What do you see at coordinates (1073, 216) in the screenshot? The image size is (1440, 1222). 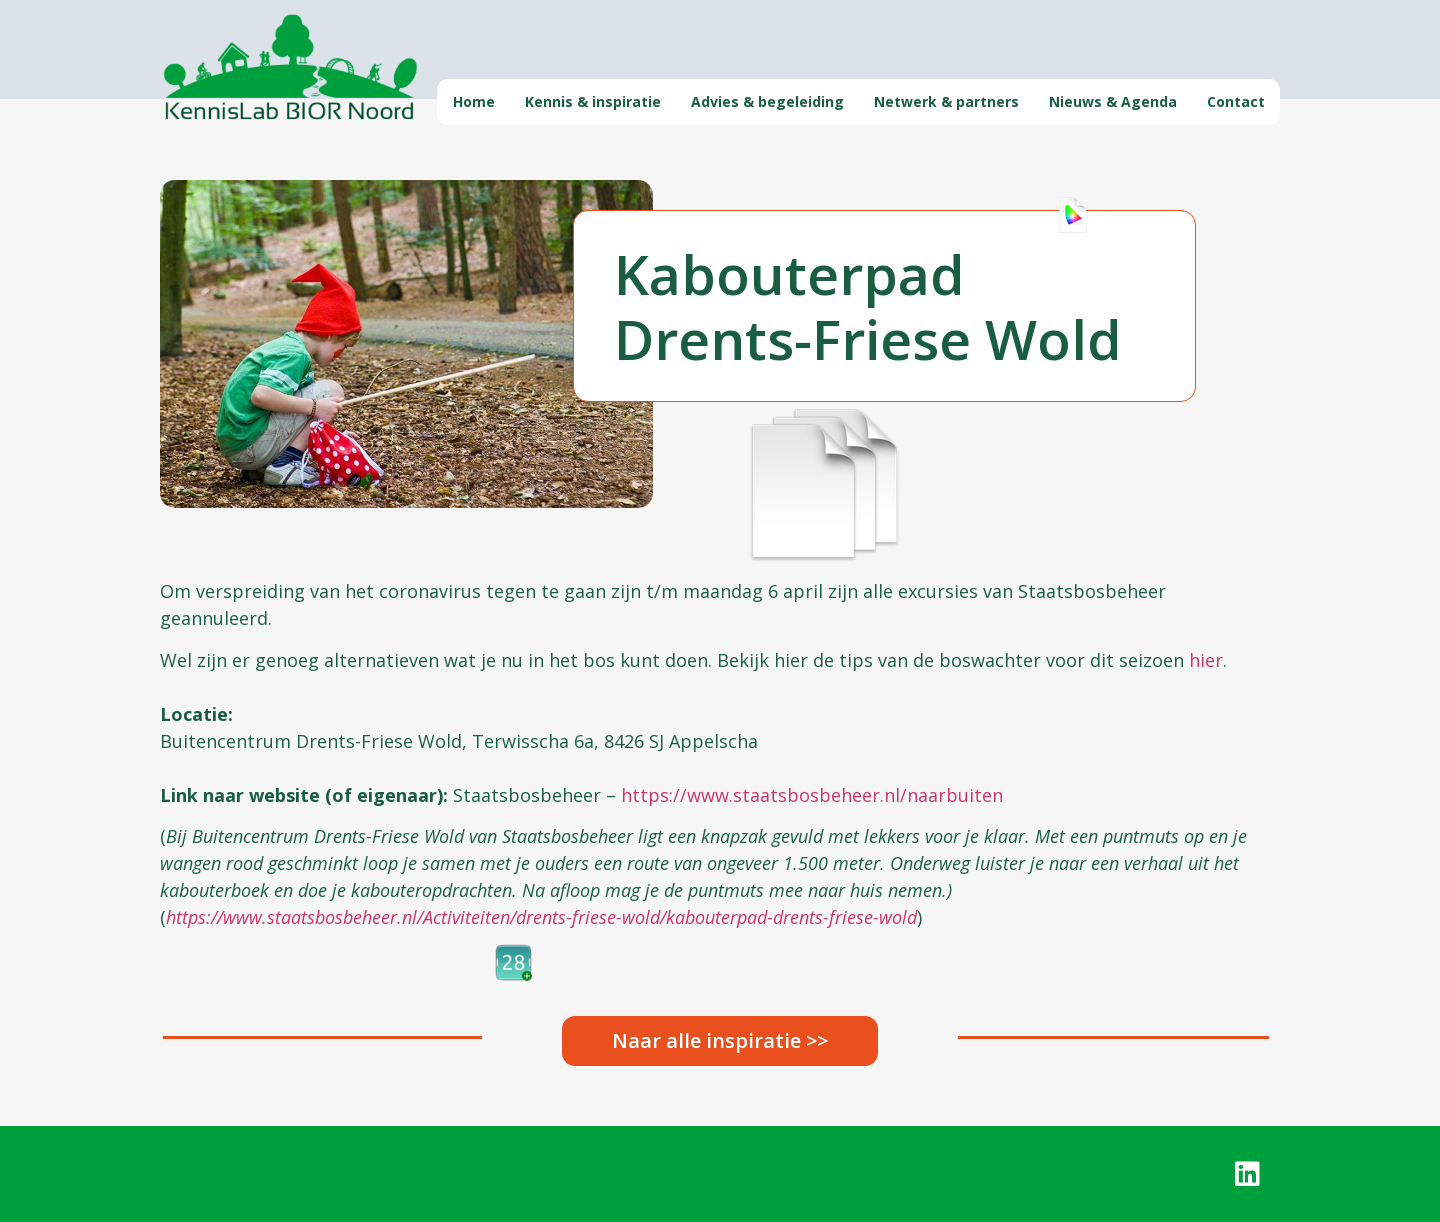 I see `open color sync profile settings` at bounding box center [1073, 216].